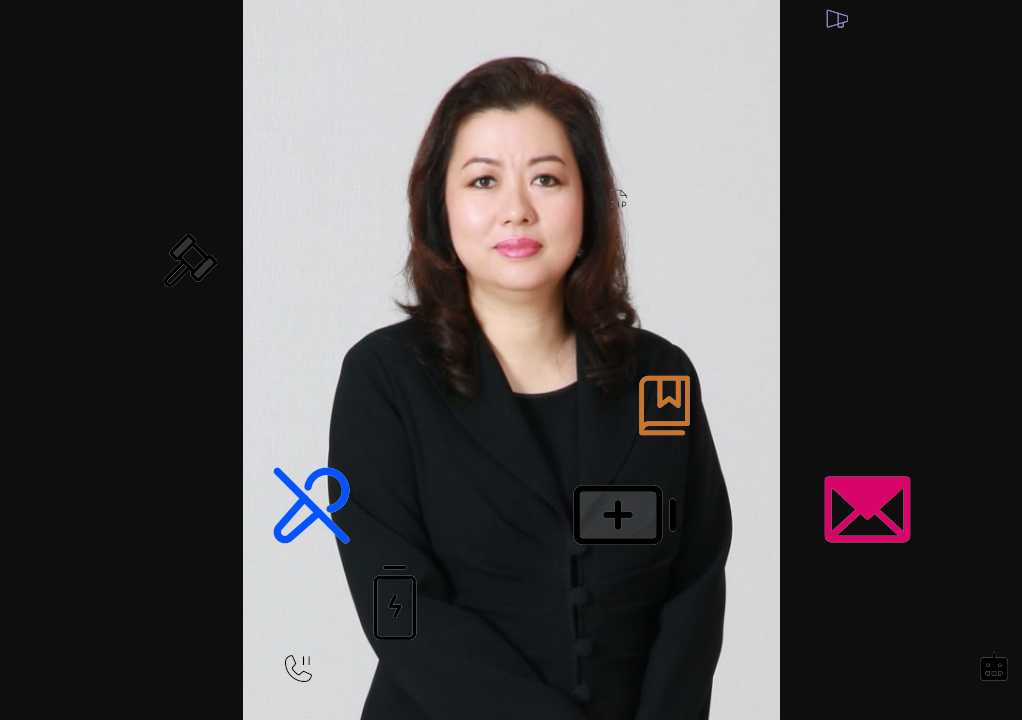 The image size is (1022, 720). What do you see at coordinates (188, 262) in the screenshot?
I see `access legal or terms of service information` at bounding box center [188, 262].